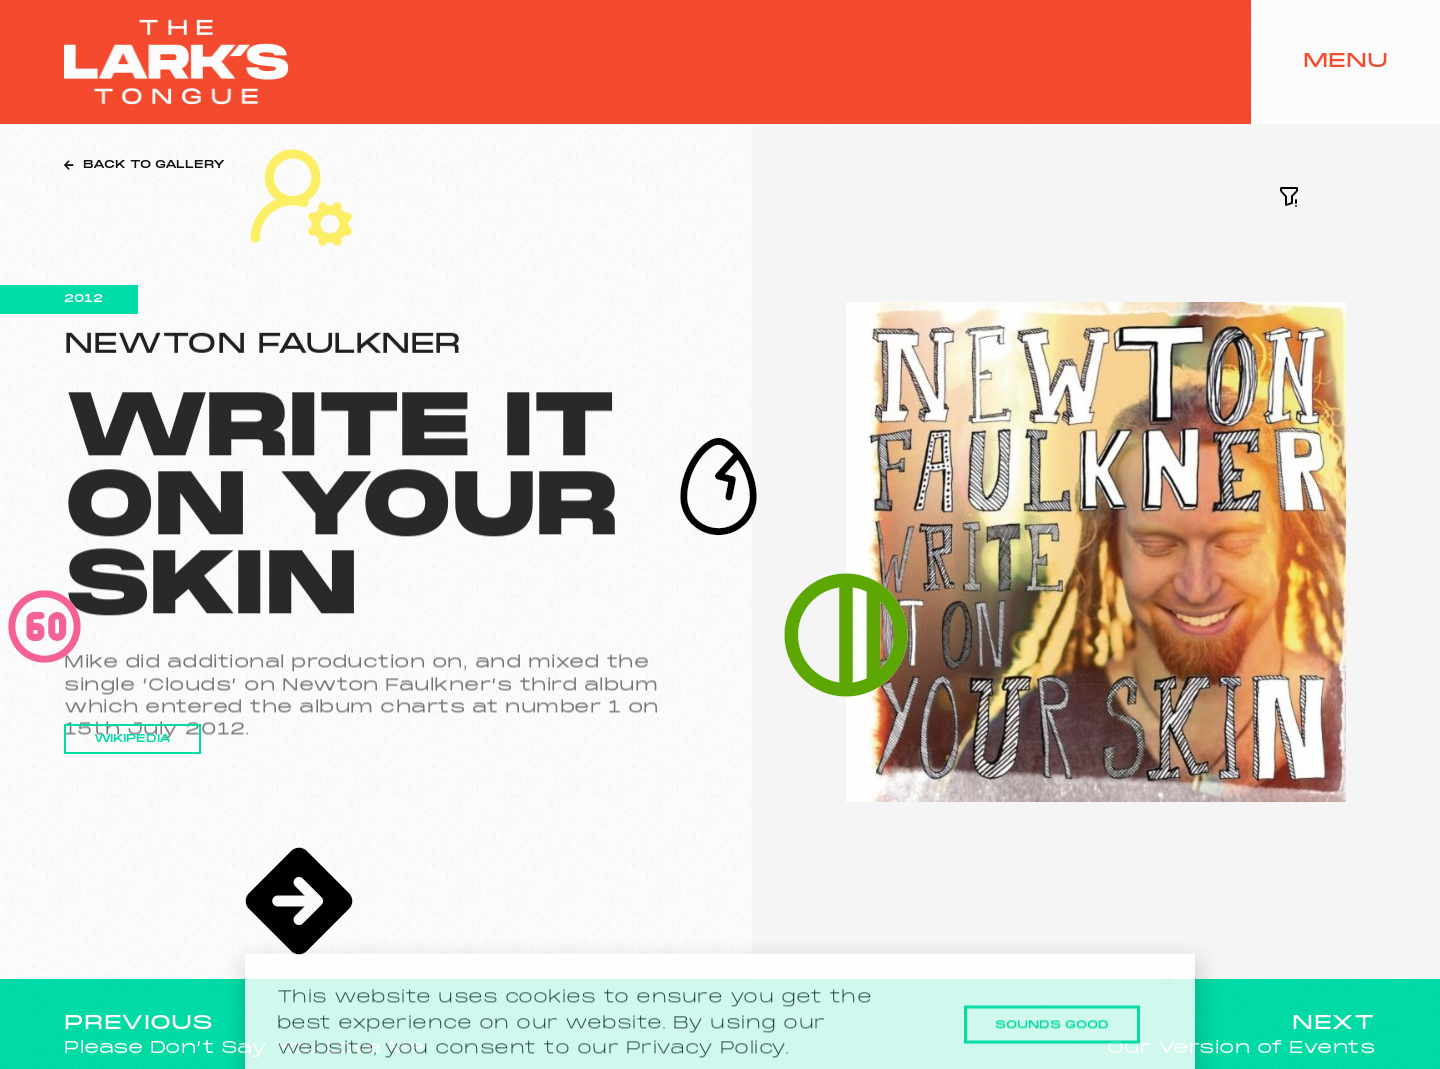 The height and width of the screenshot is (1069, 1440). I want to click on navigate to next step or section, so click(299, 901).